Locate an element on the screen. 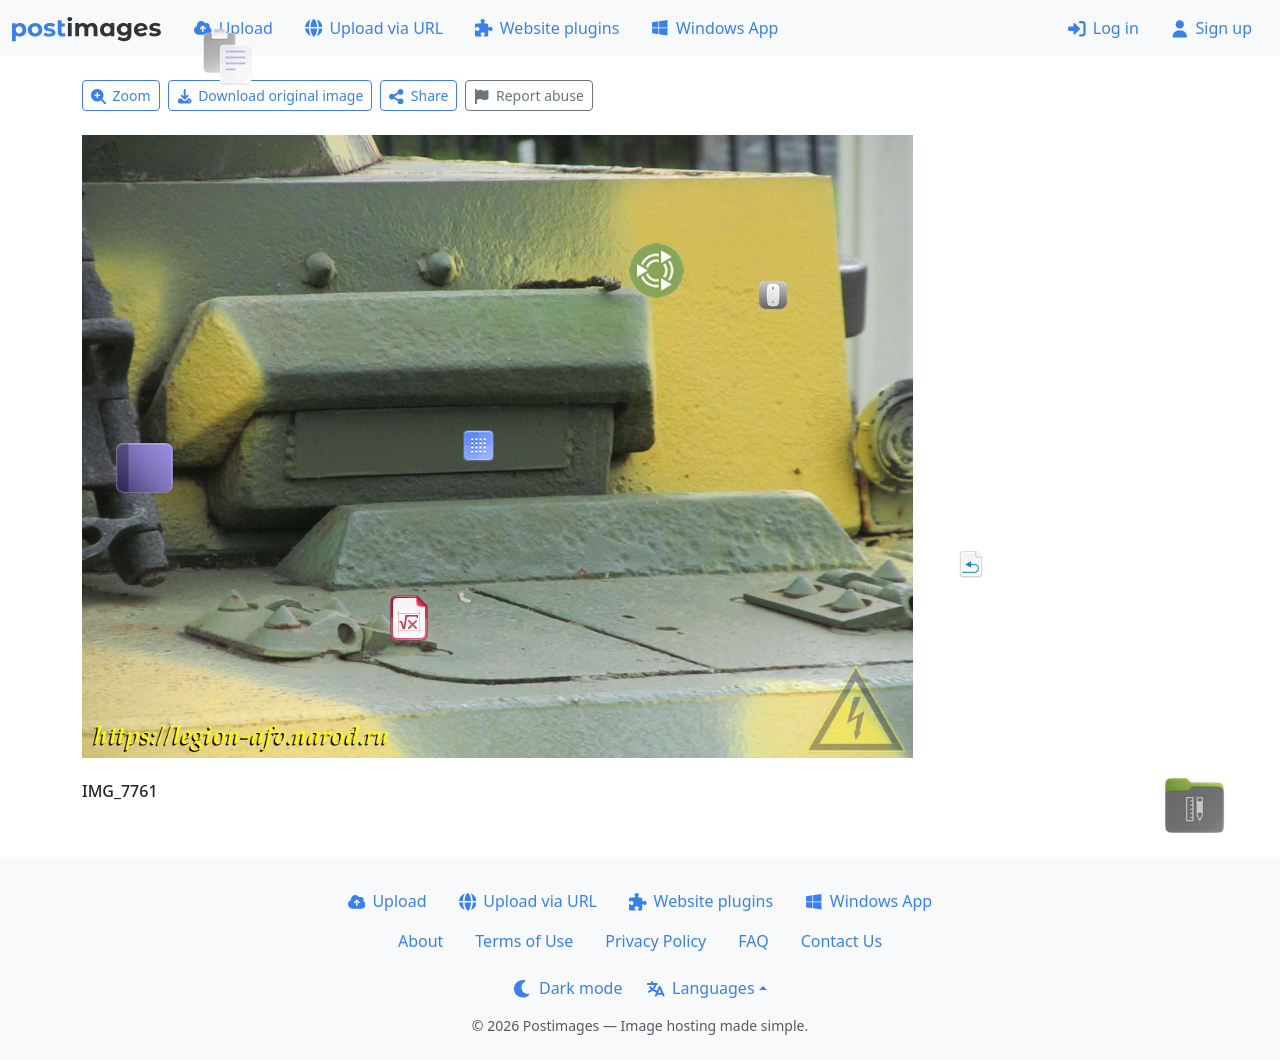 The width and height of the screenshot is (1280, 1060). access desktop folder is located at coordinates (144, 466).